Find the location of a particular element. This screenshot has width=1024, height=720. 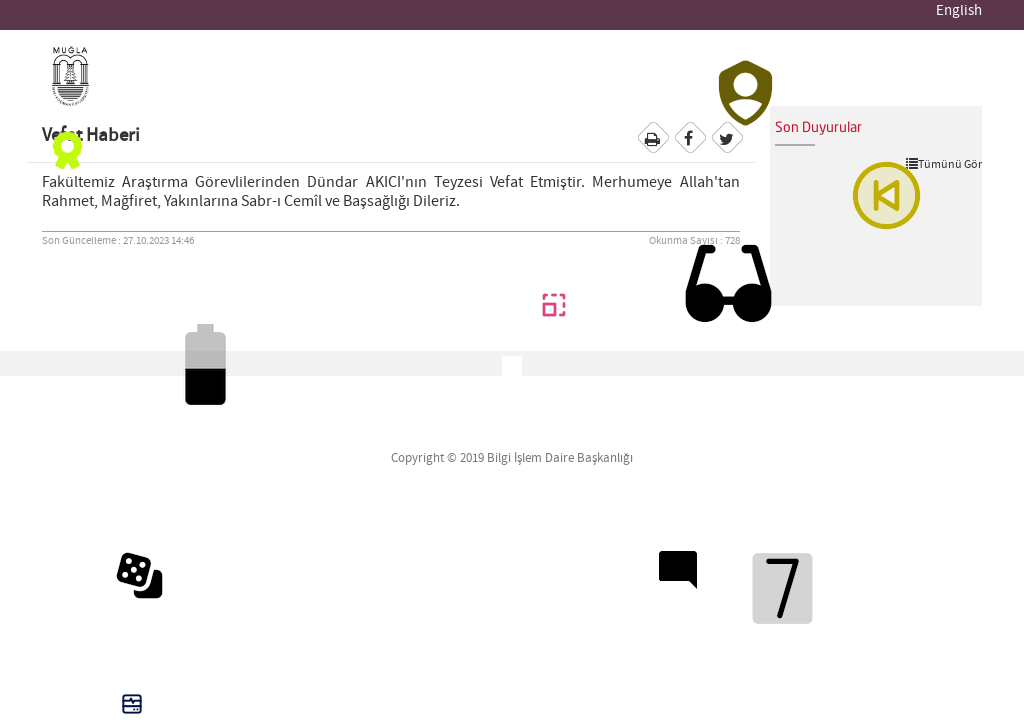

resize an element or window is located at coordinates (554, 305).